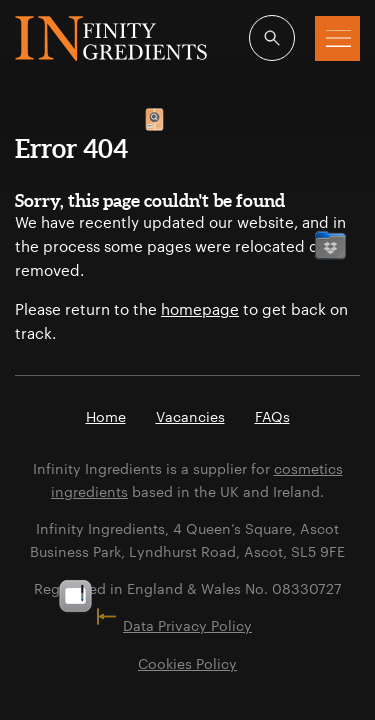  I want to click on resolving package dependencies, so click(154, 119).